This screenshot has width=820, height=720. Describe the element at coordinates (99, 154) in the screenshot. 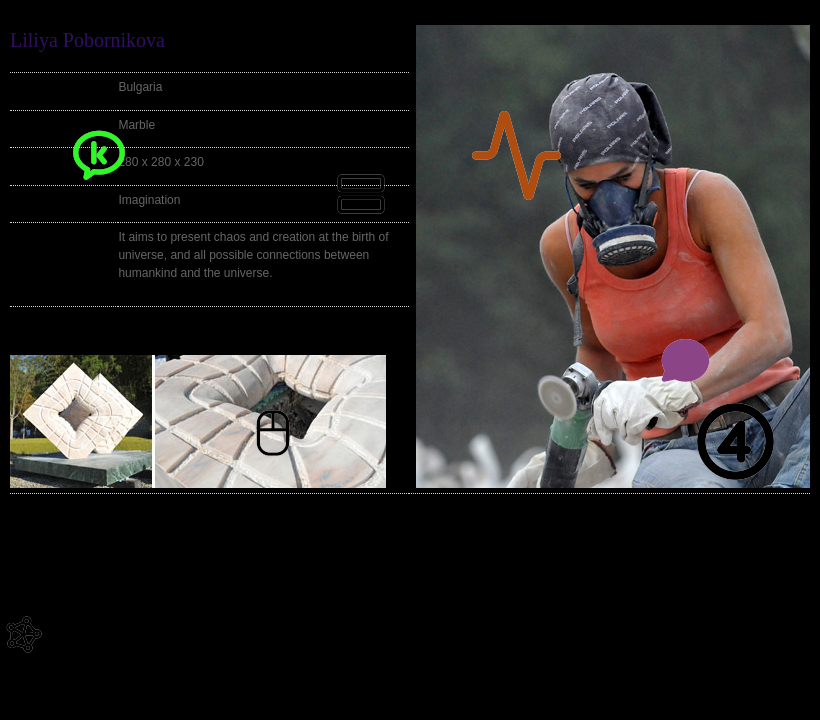

I see `open KakaoTalk messaging app` at that location.